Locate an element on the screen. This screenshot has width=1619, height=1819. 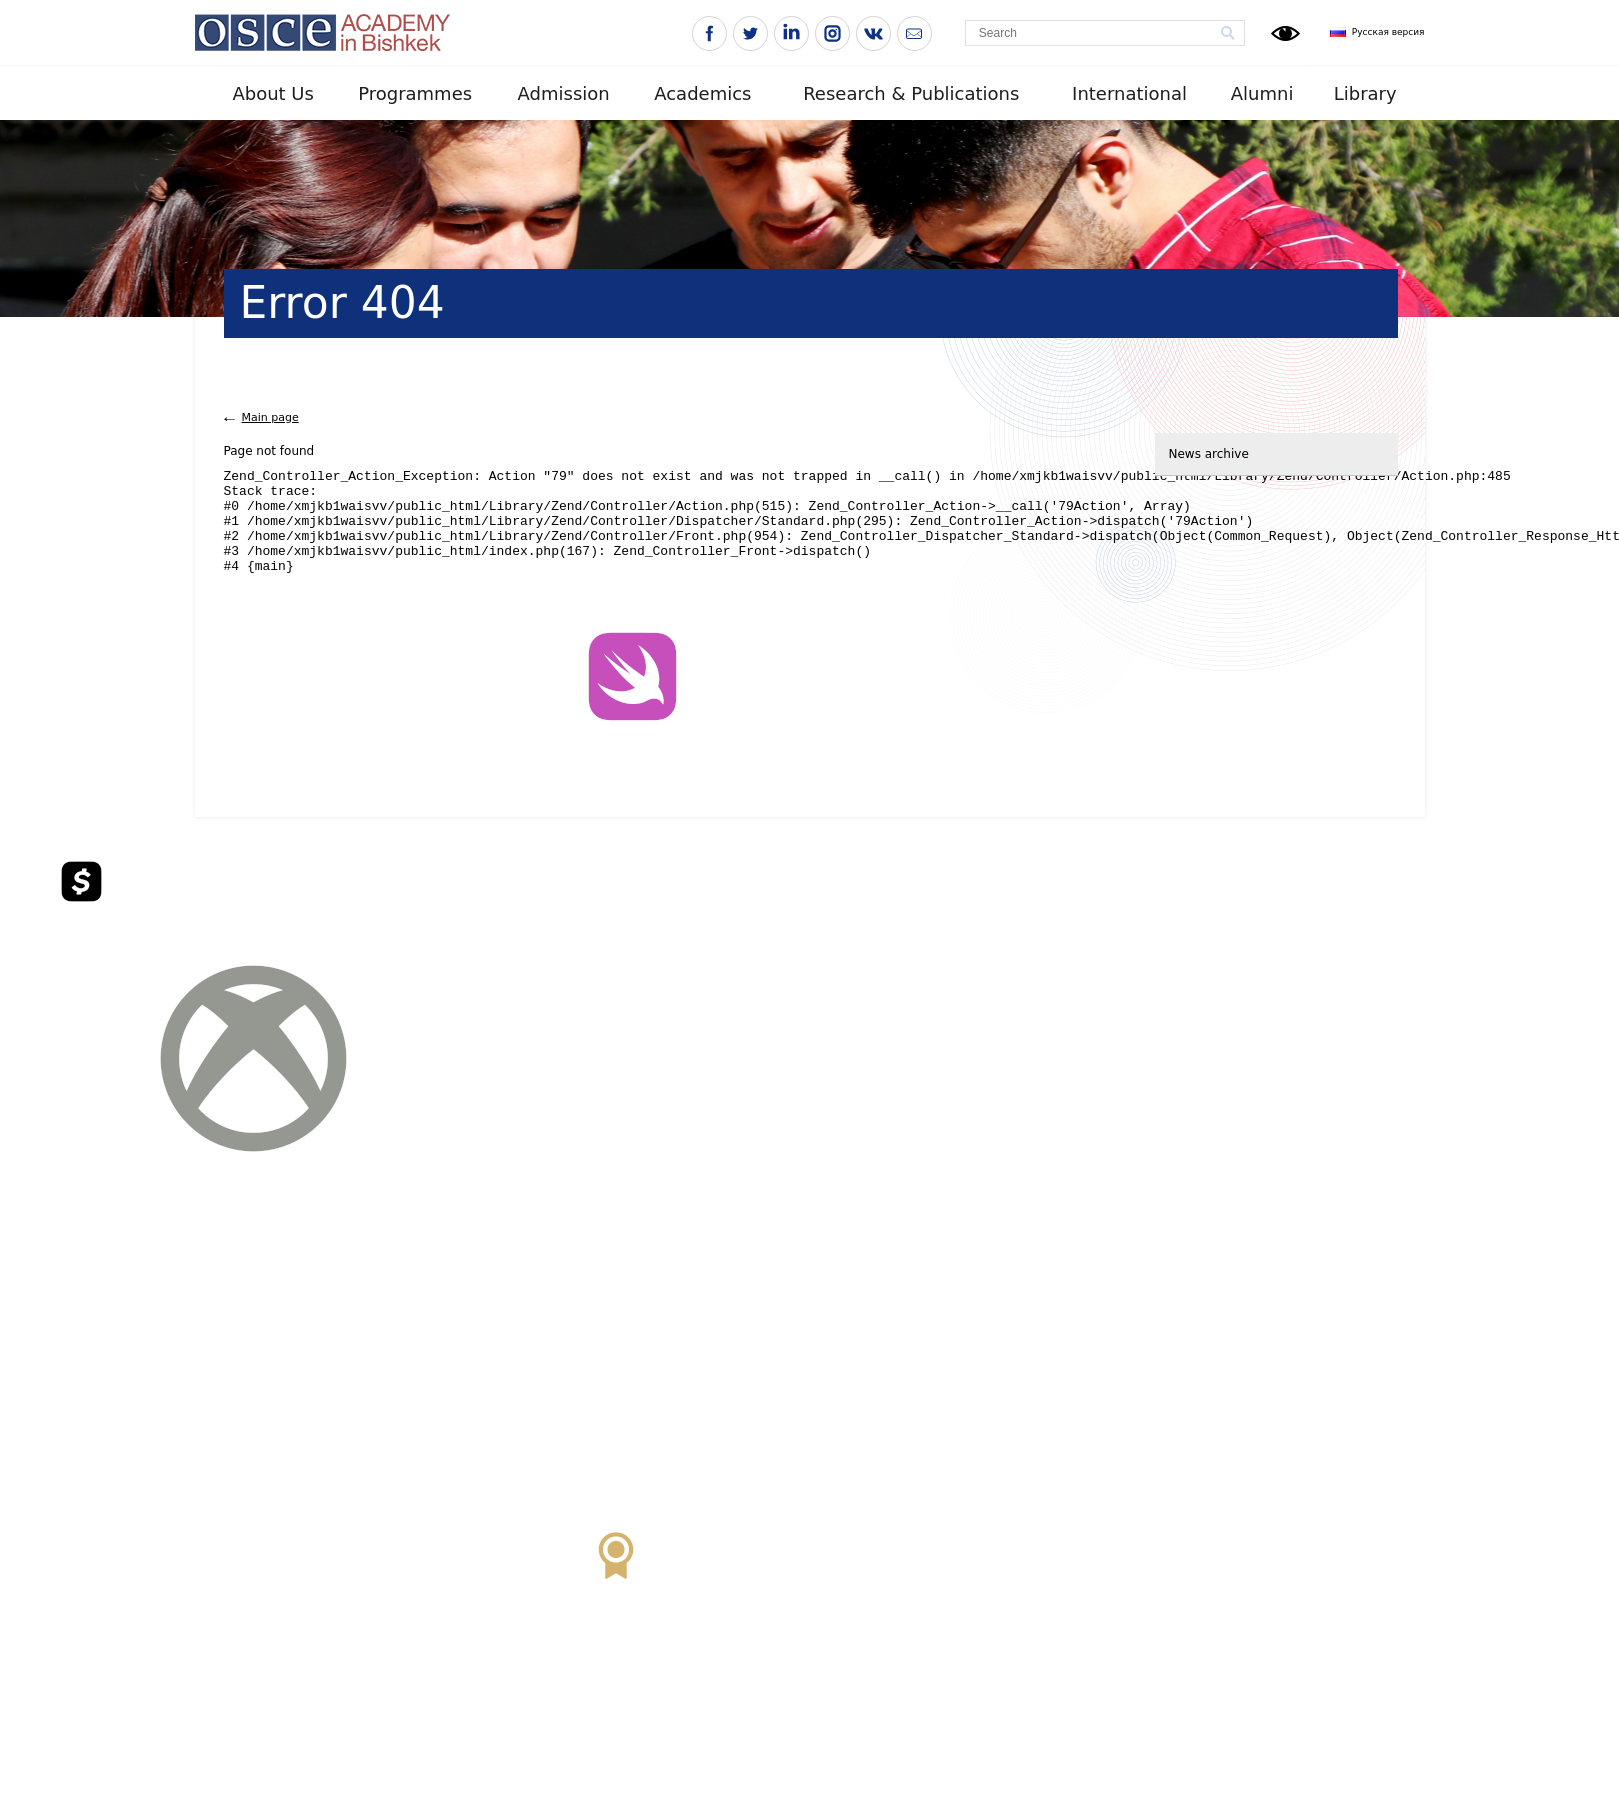
view achievements or awards is located at coordinates (616, 1556).